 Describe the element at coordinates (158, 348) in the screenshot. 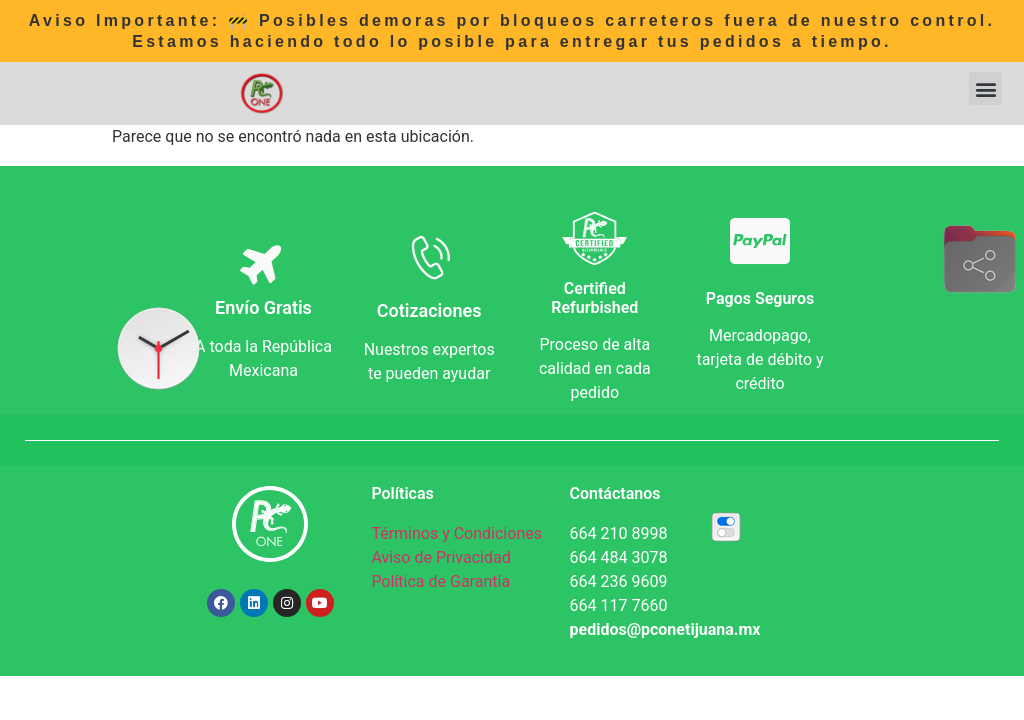

I see `access recently opened files and folders` at that location.